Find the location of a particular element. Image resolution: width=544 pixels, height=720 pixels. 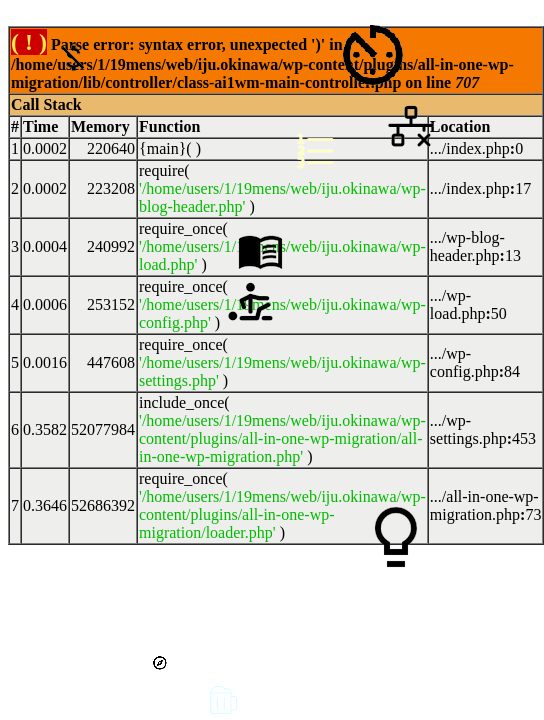

format text as a numbered list is located at coordinates (316, 151).